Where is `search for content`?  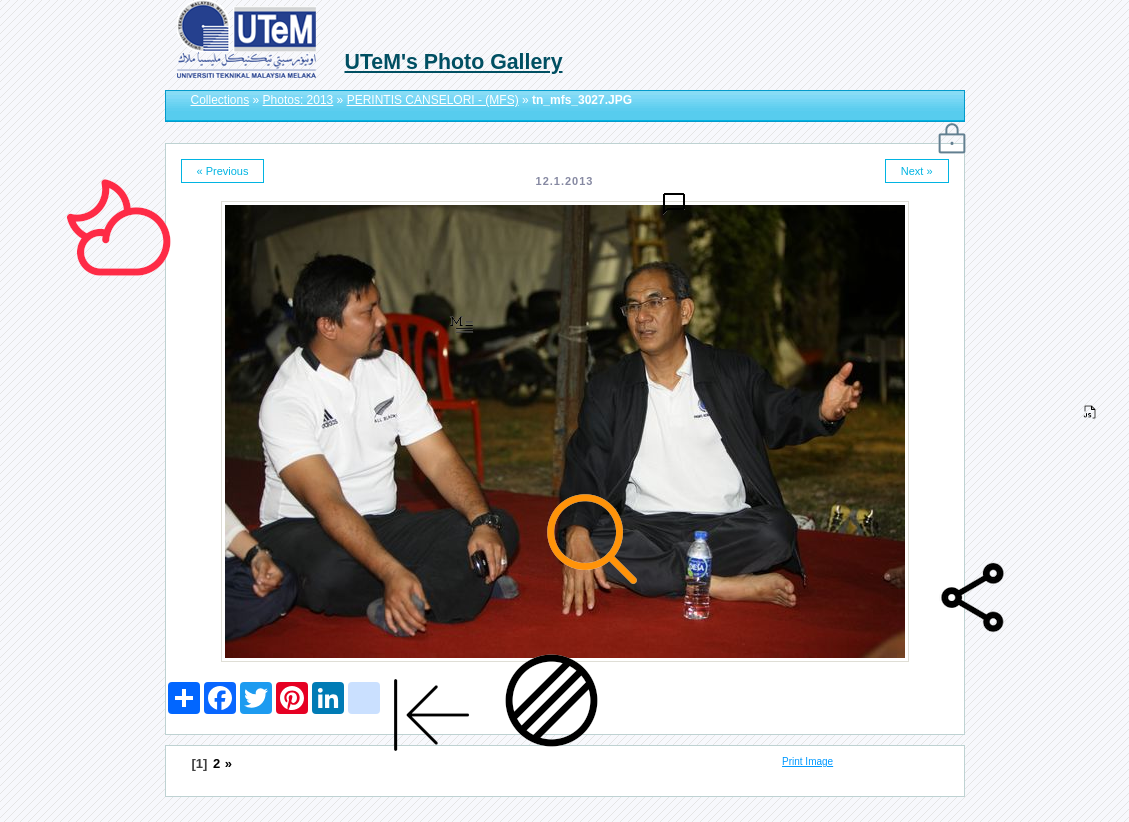
search for content is located at coordinates (592, 539).